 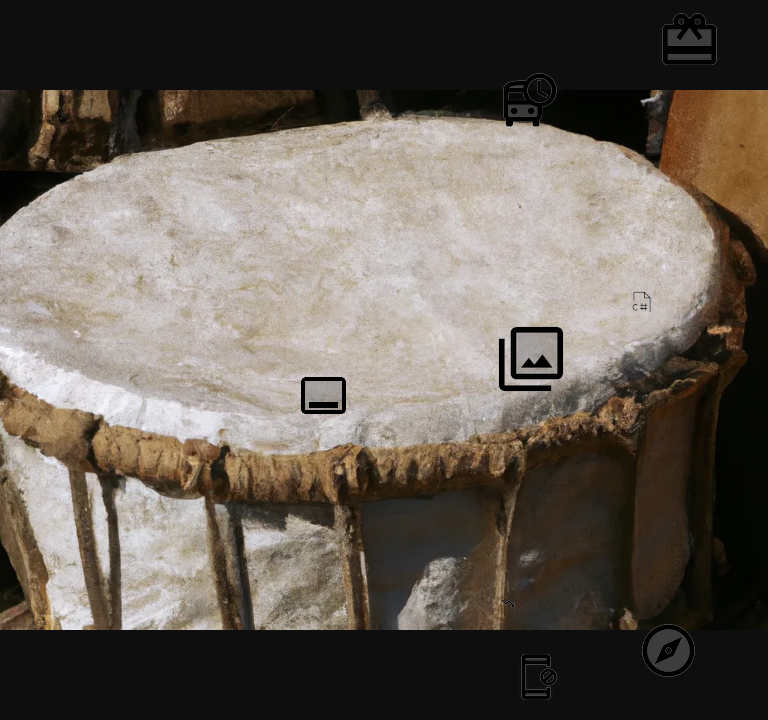 What do you see at coordinates (508, 603) in the screenshot?
I see `indicates a declining trend or decreasing value` at bounding box center [508, 603].